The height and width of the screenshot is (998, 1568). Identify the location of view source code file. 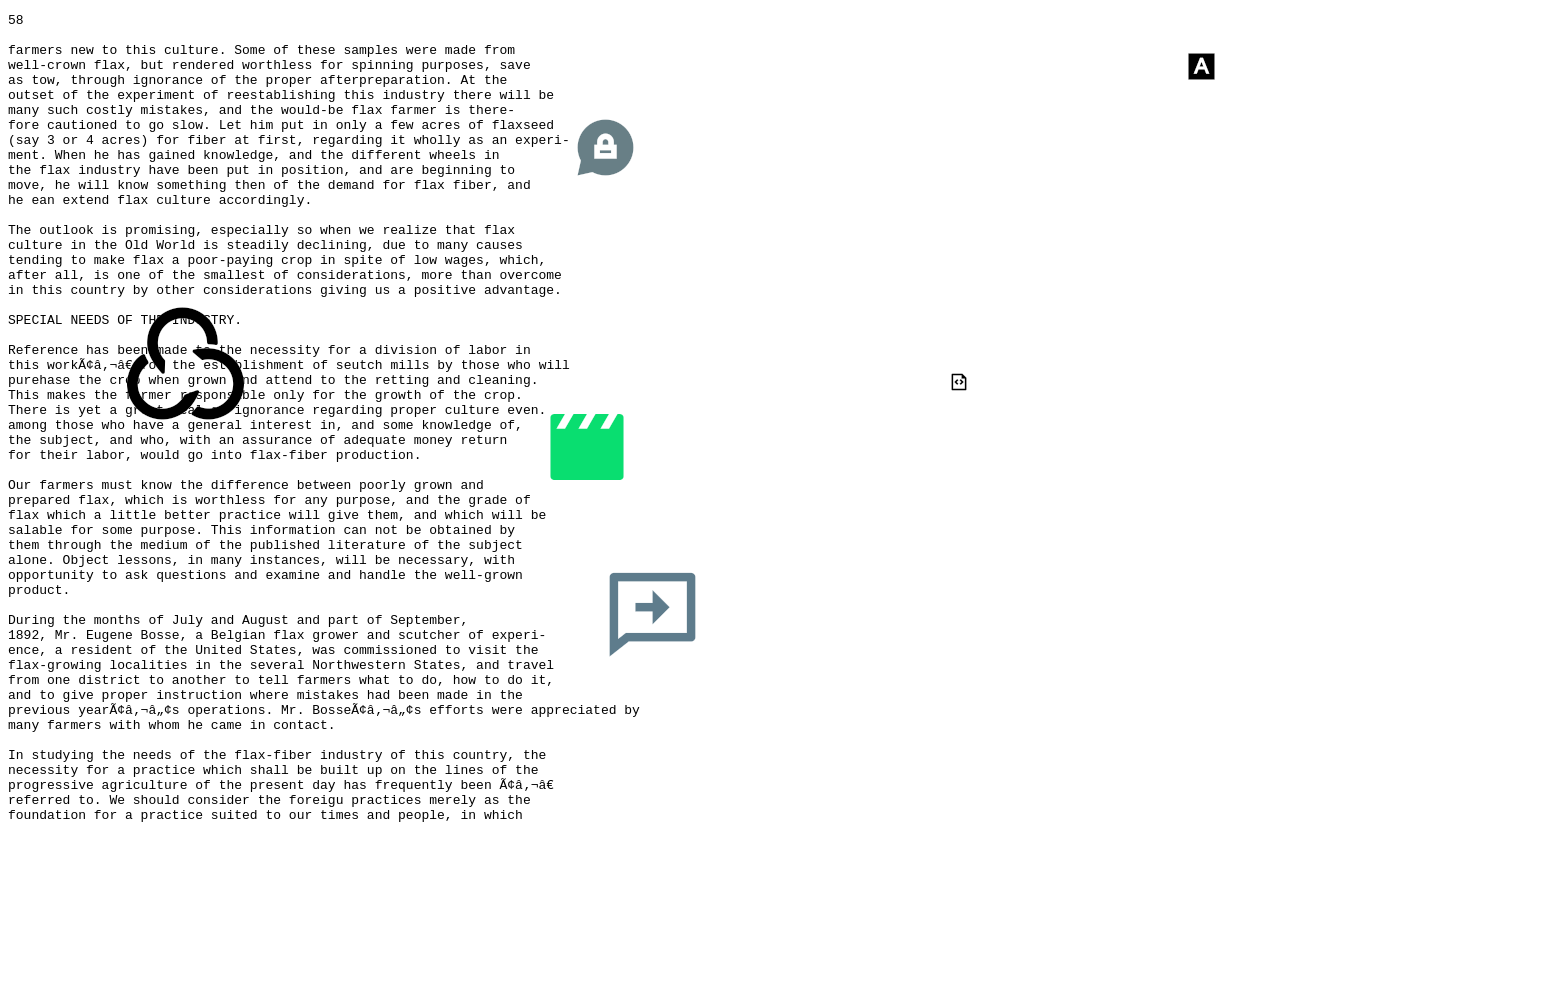
(959, 382).